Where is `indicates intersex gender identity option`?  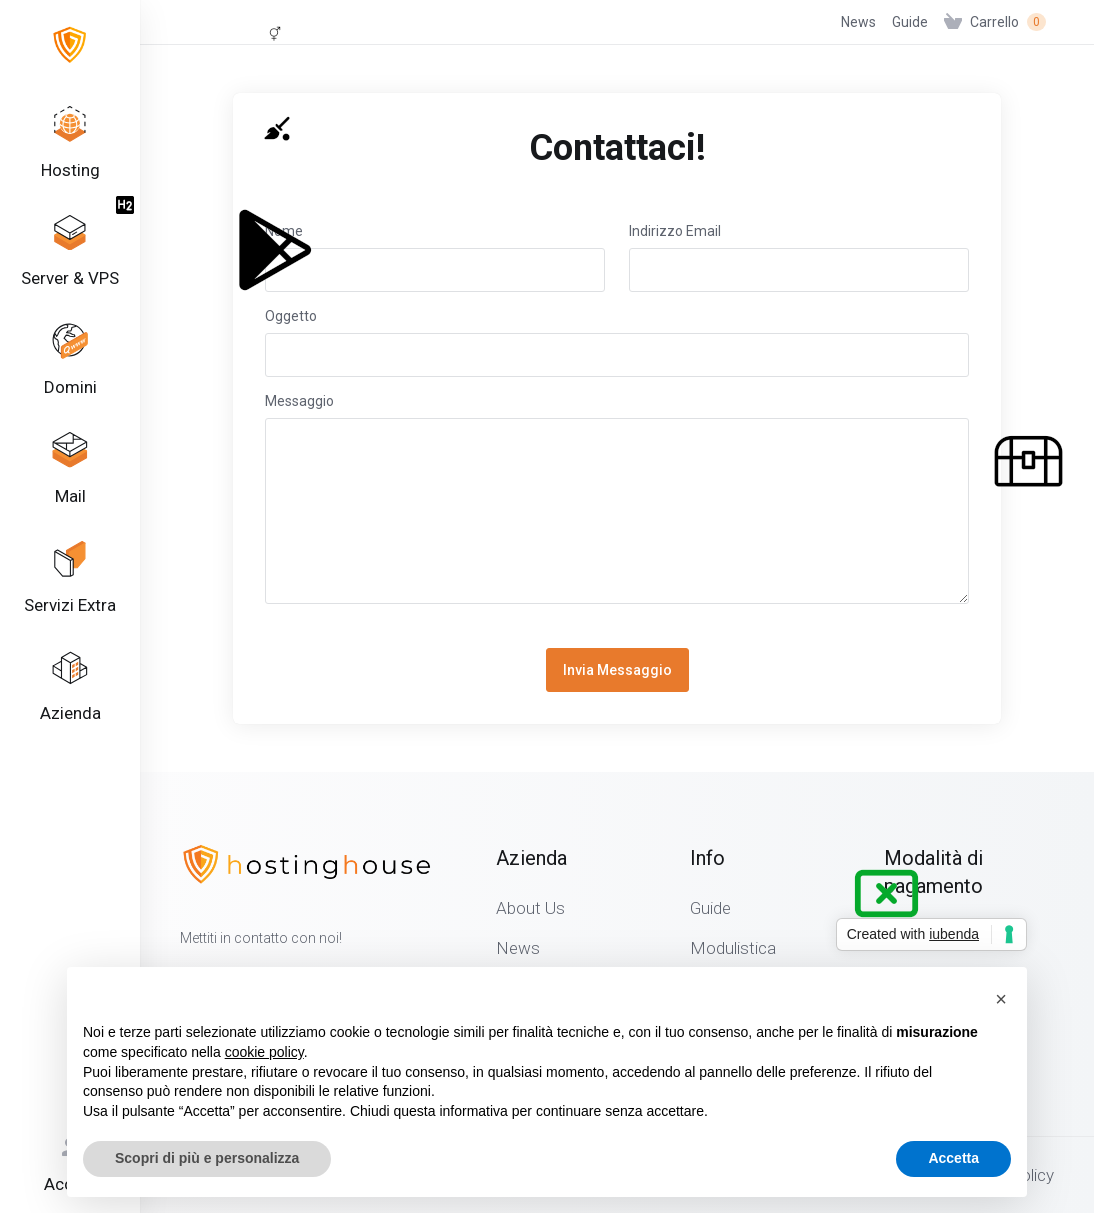
indicates intersex gender identity option is located at coordinates (274, 33).